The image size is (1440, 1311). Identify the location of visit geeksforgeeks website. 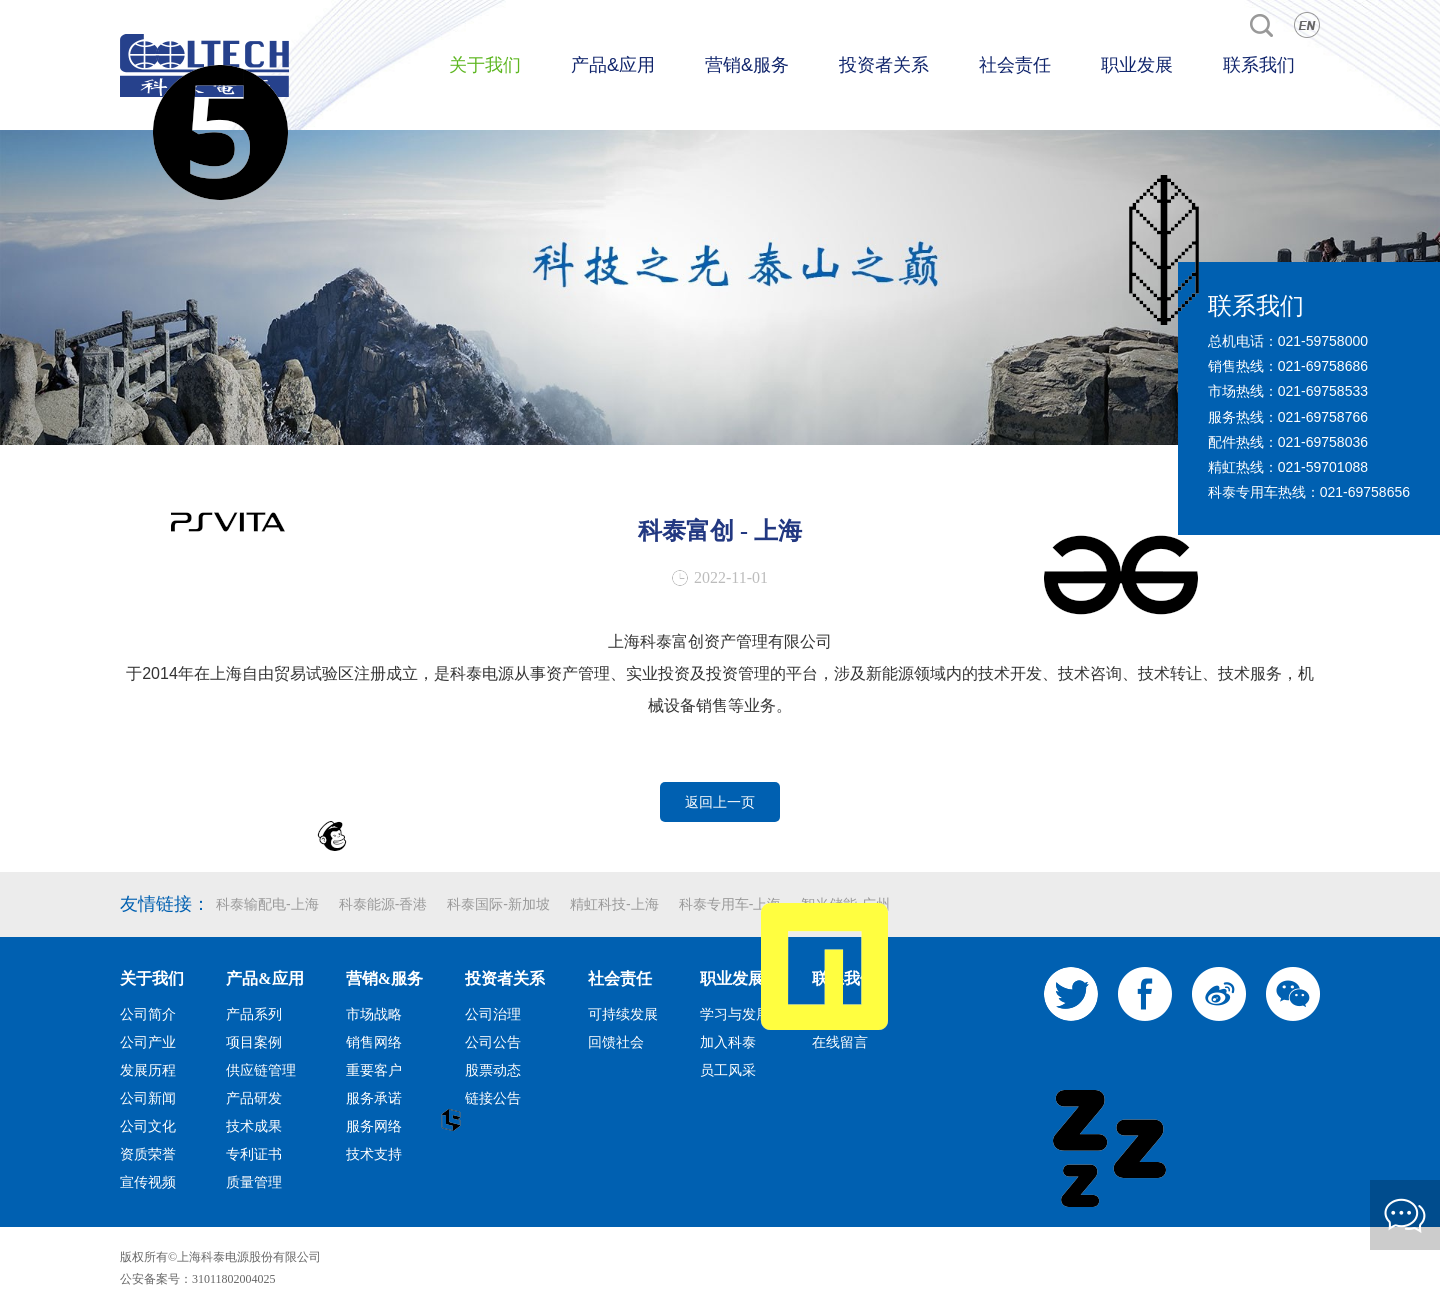
(1121, 575).